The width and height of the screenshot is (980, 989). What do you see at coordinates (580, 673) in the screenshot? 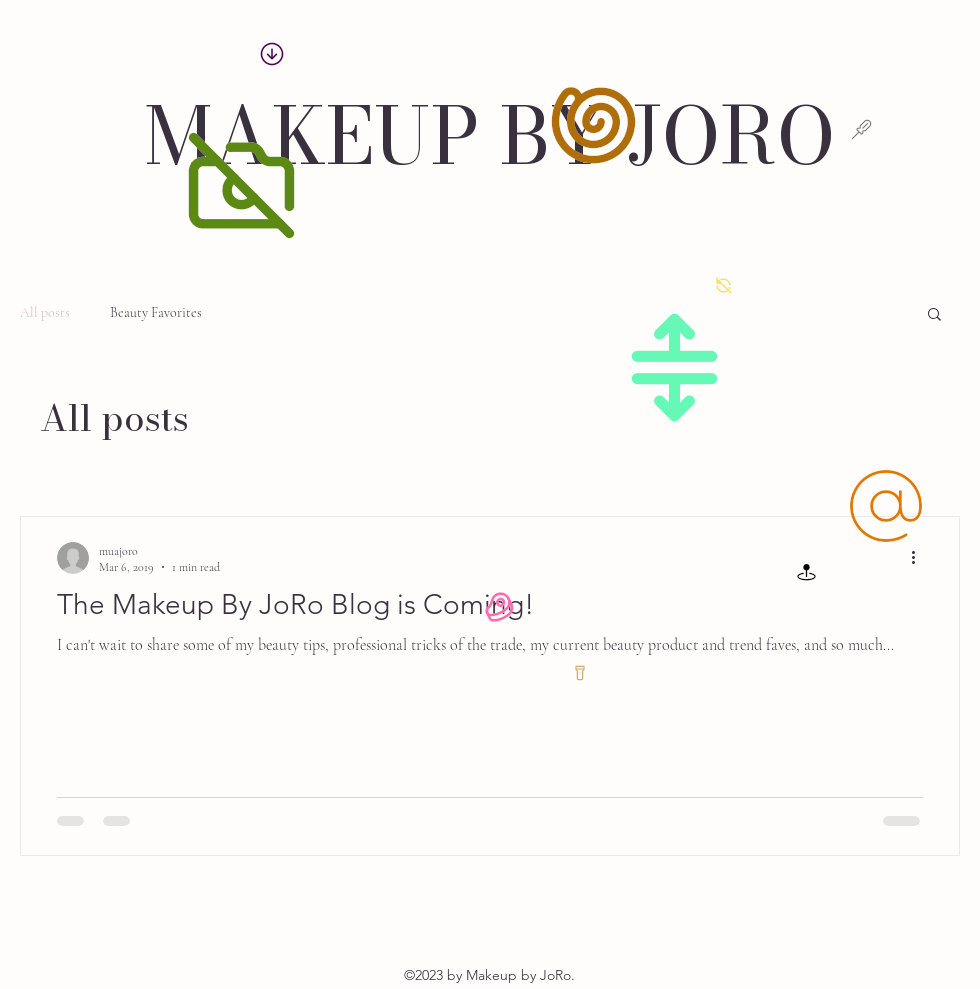
I see `turn on device flashlight` at bounding box center [580, 673].